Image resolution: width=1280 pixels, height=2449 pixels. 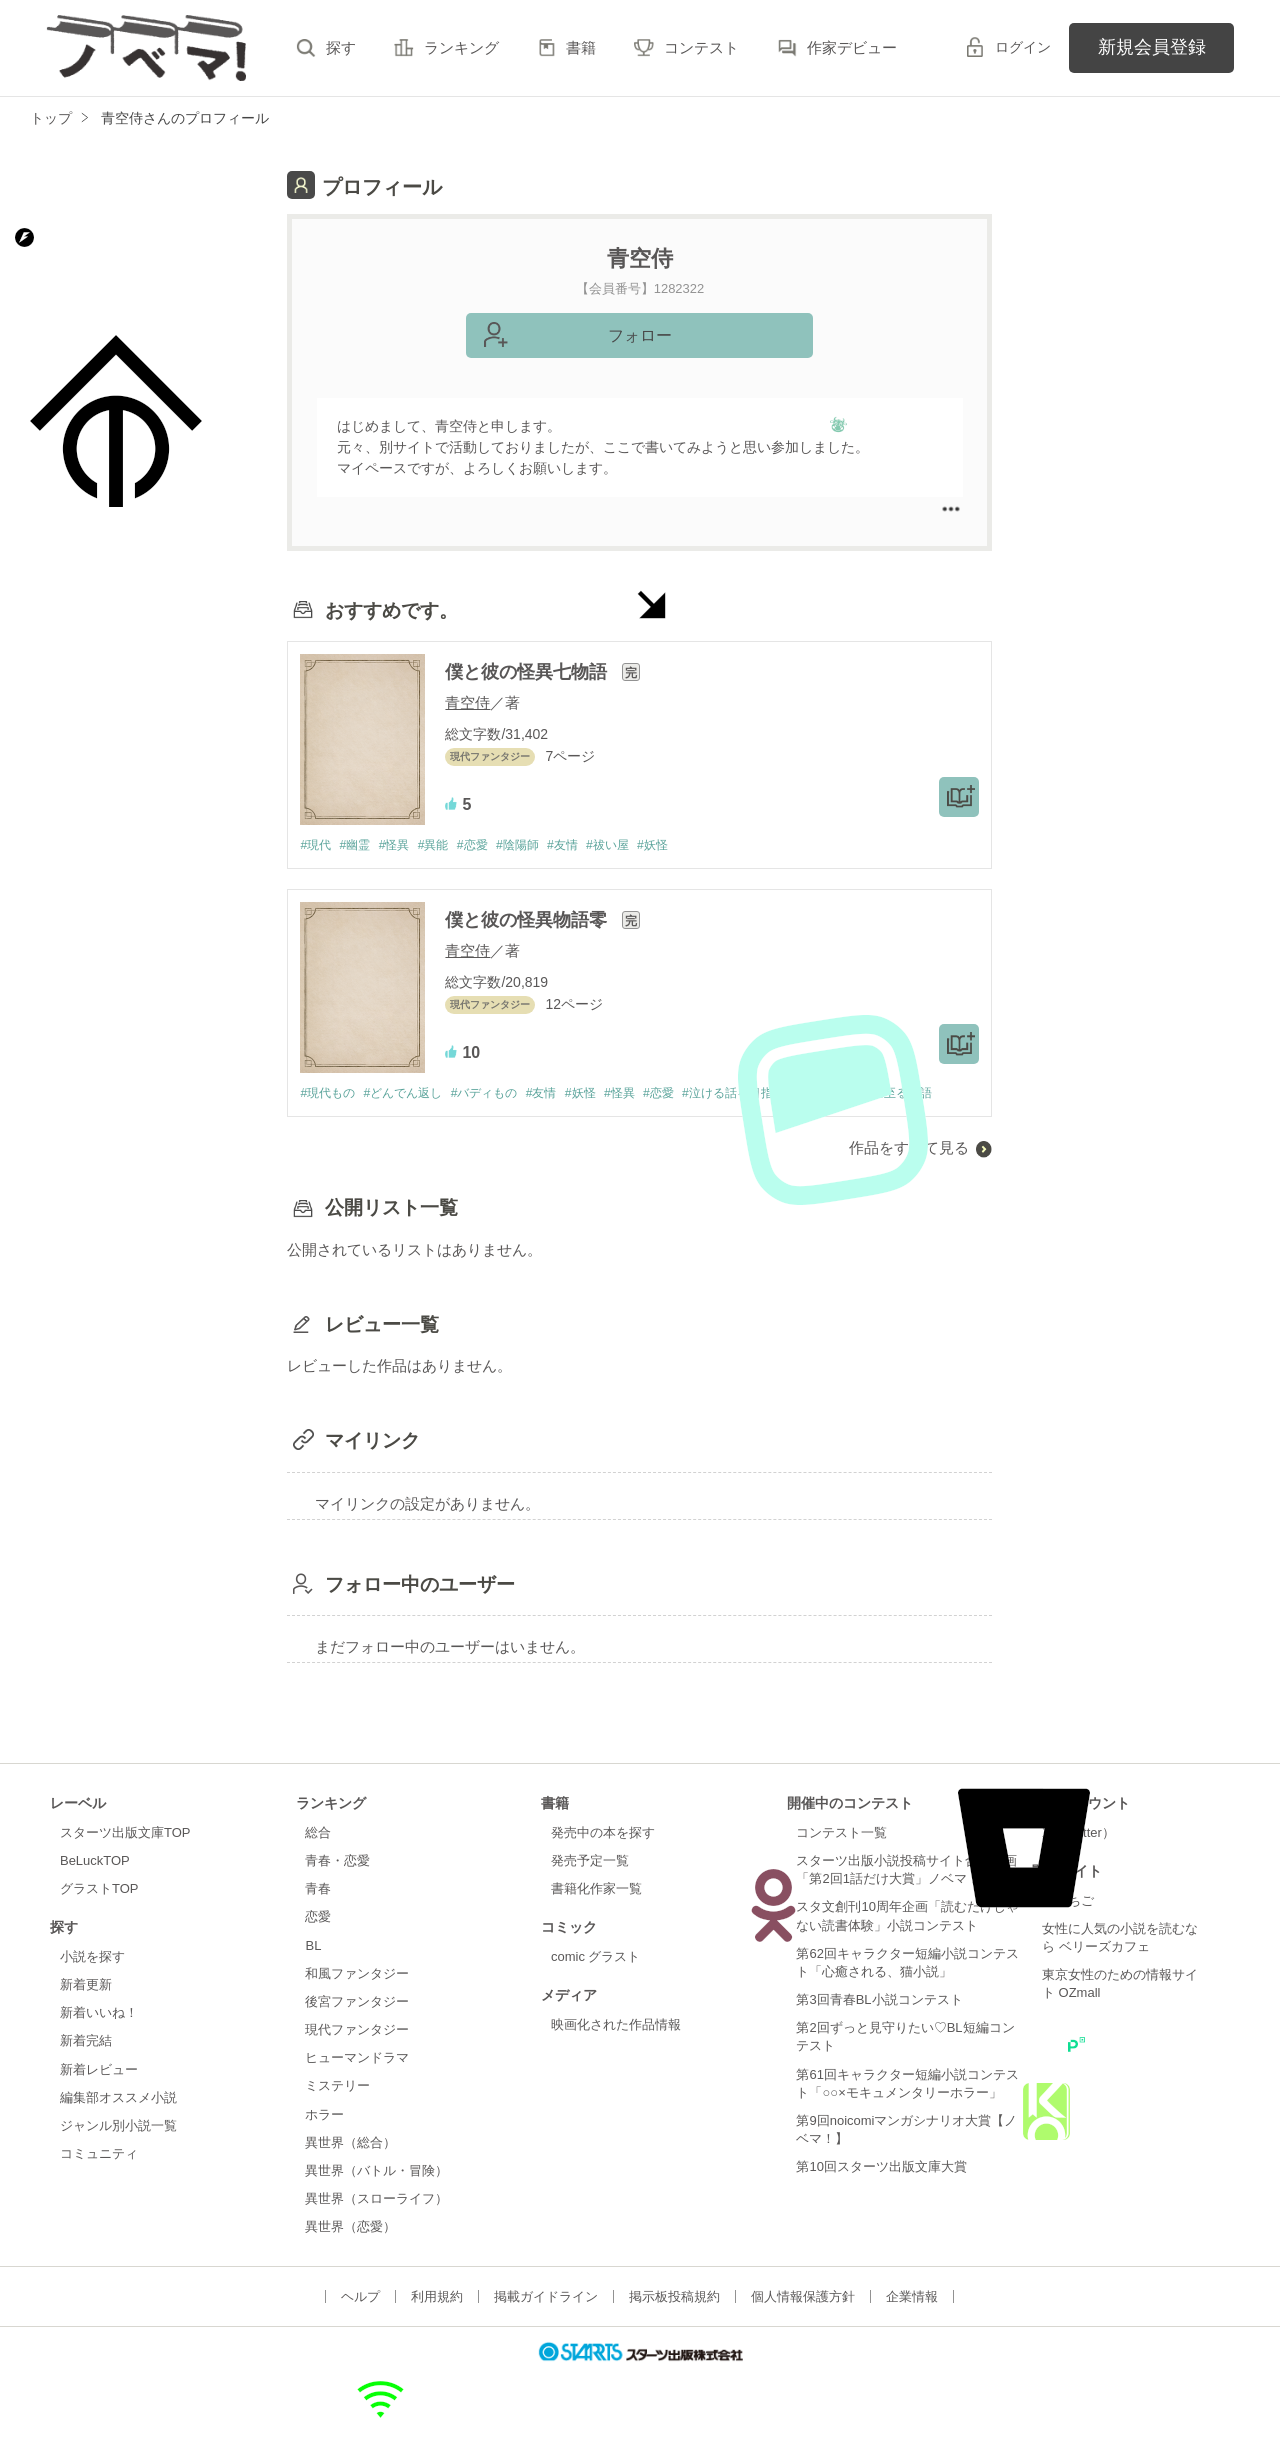 What do you see at coordinates (1076, 2044) in the screenshot?
I see `open the PicPay app` at bounding box center [1076, 2044].